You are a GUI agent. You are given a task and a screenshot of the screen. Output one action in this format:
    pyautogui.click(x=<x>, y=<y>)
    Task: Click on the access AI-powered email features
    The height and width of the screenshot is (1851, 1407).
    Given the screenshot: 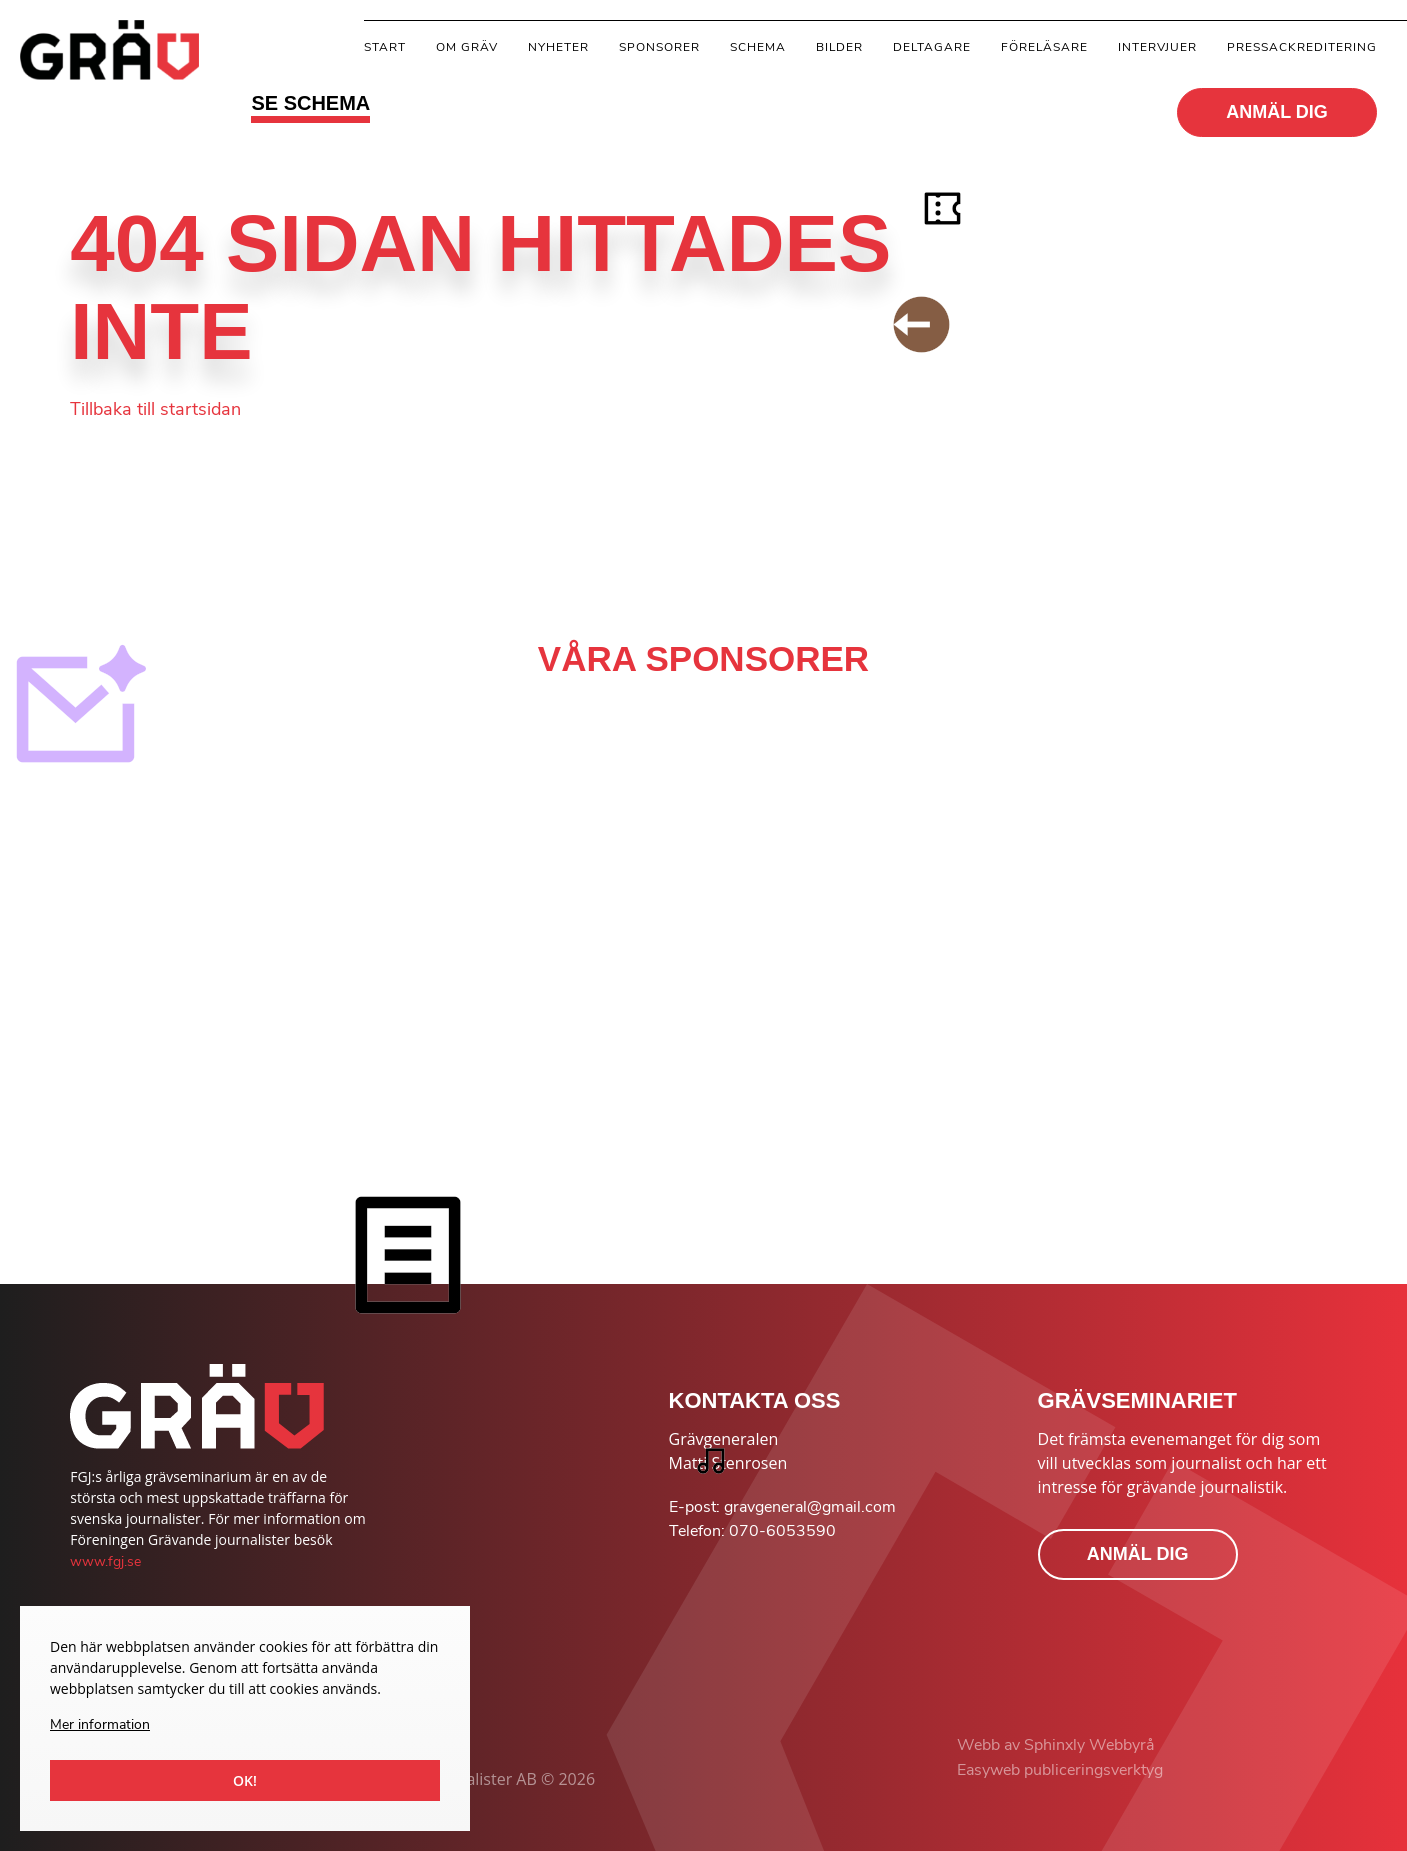 What is the action you would take?
    pyautogui.click(x=75, y=709)
    